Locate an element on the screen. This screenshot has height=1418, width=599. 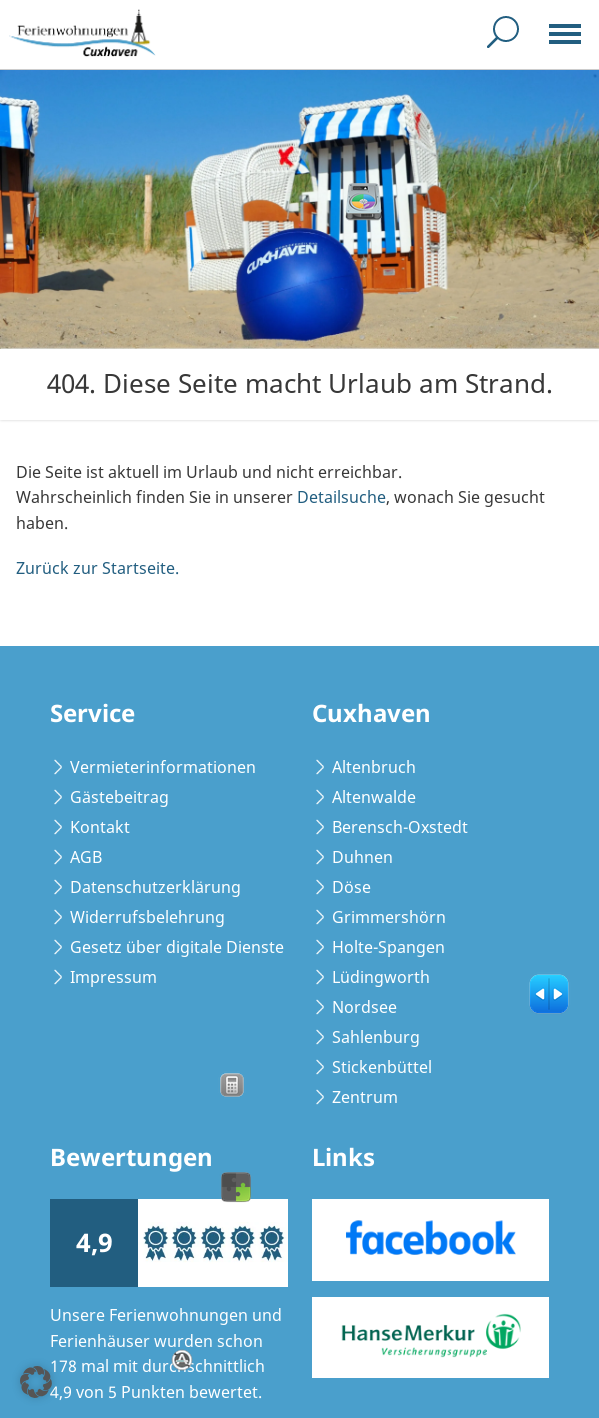
open the calculator app is located at coordinates (232, 1085).